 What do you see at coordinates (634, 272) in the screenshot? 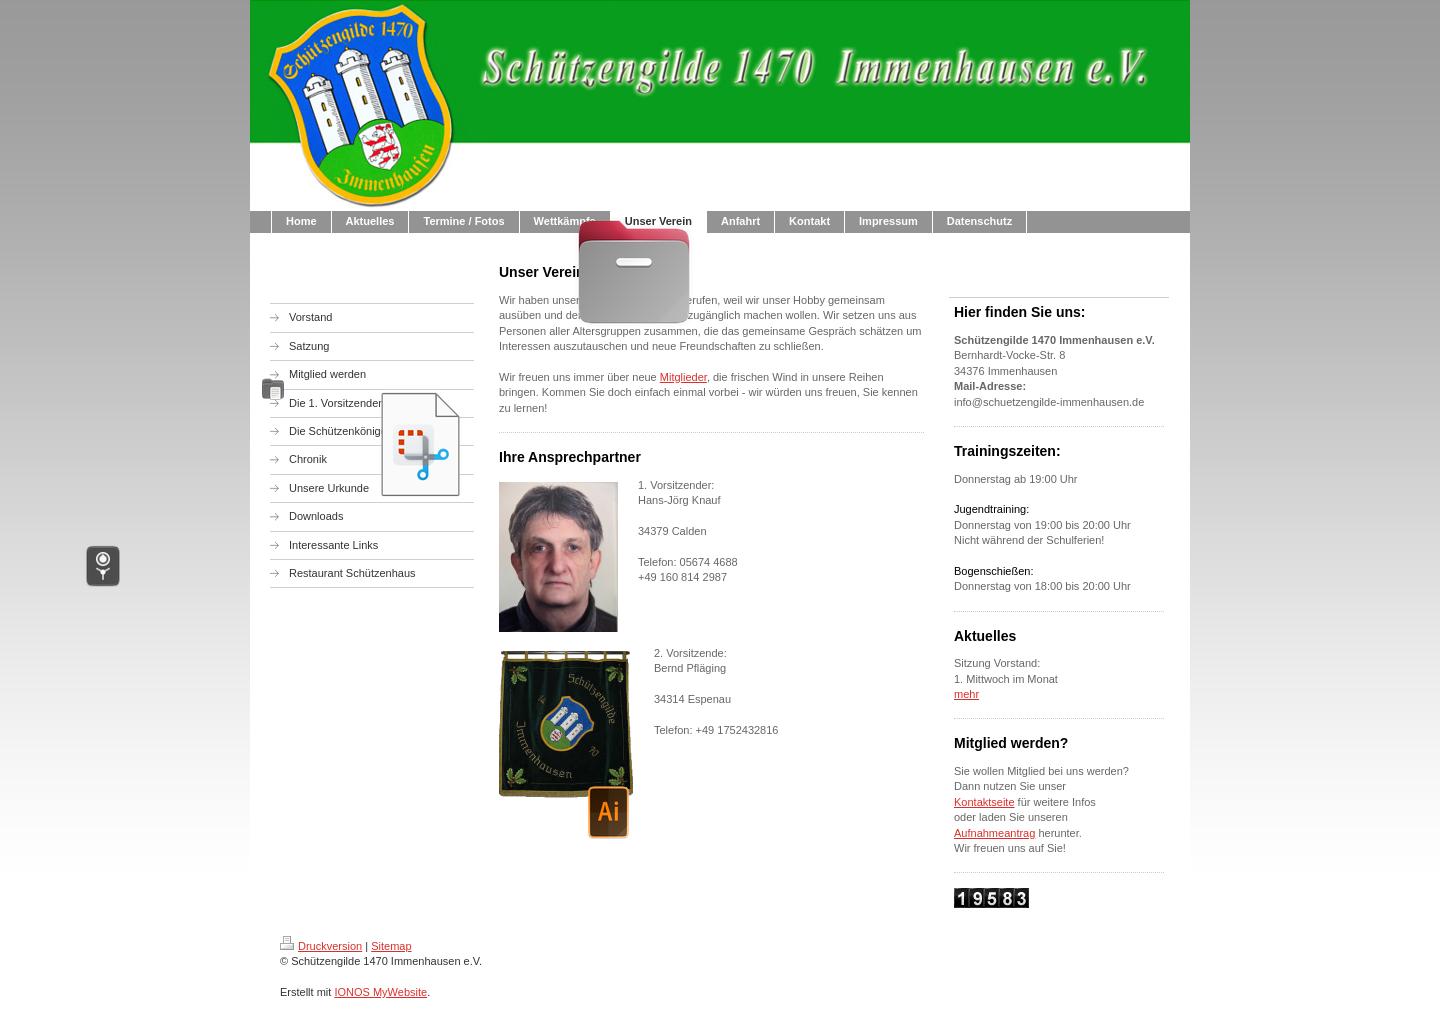
I see `open file manager application` at bounding box center [634, 272].